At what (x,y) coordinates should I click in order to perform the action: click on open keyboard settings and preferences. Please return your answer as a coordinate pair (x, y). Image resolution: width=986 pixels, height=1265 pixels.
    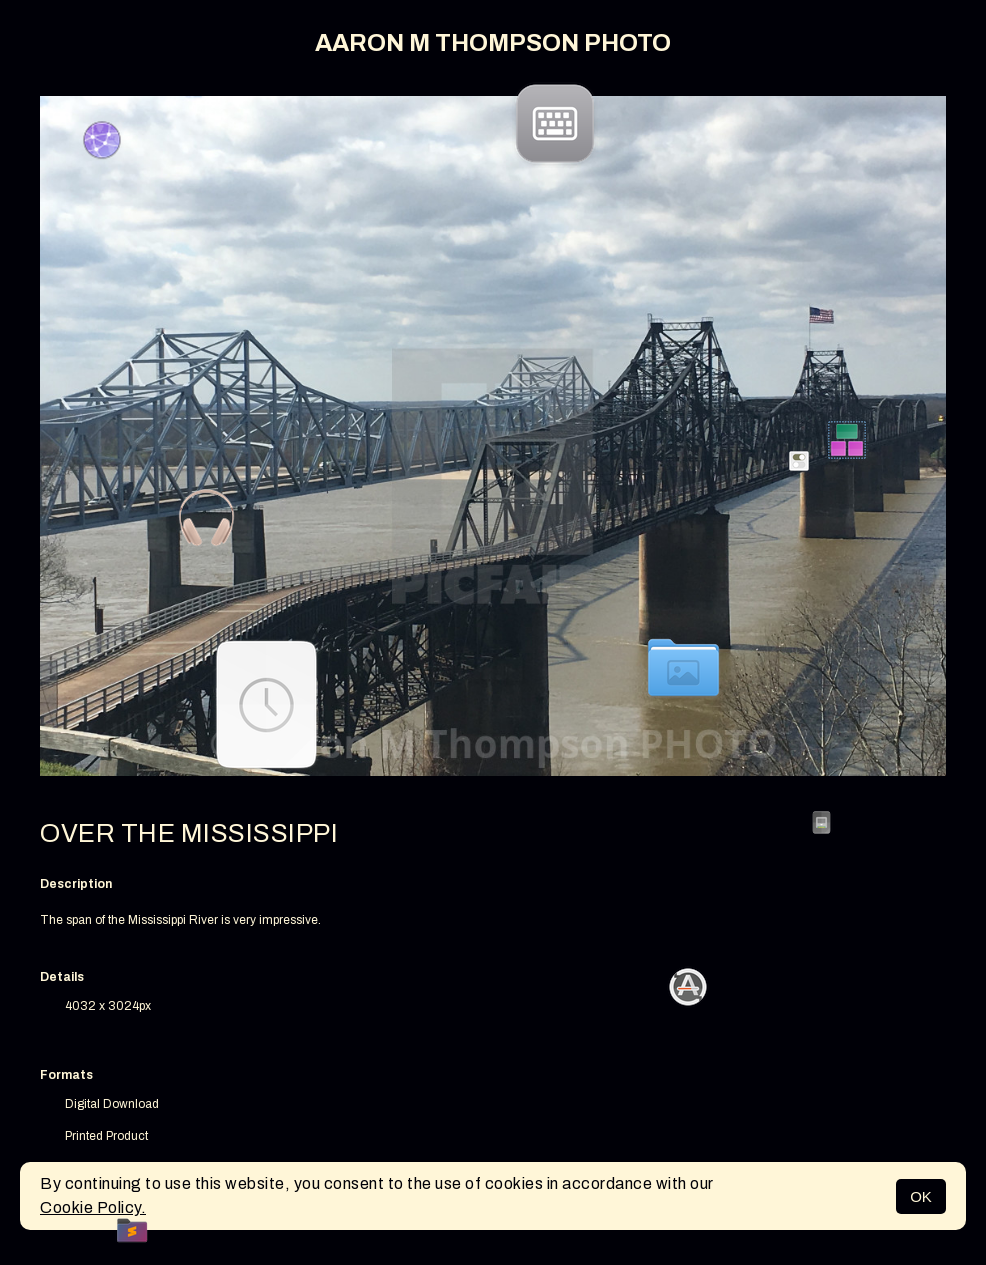
    Looking at the image, I should click on (555, 125).